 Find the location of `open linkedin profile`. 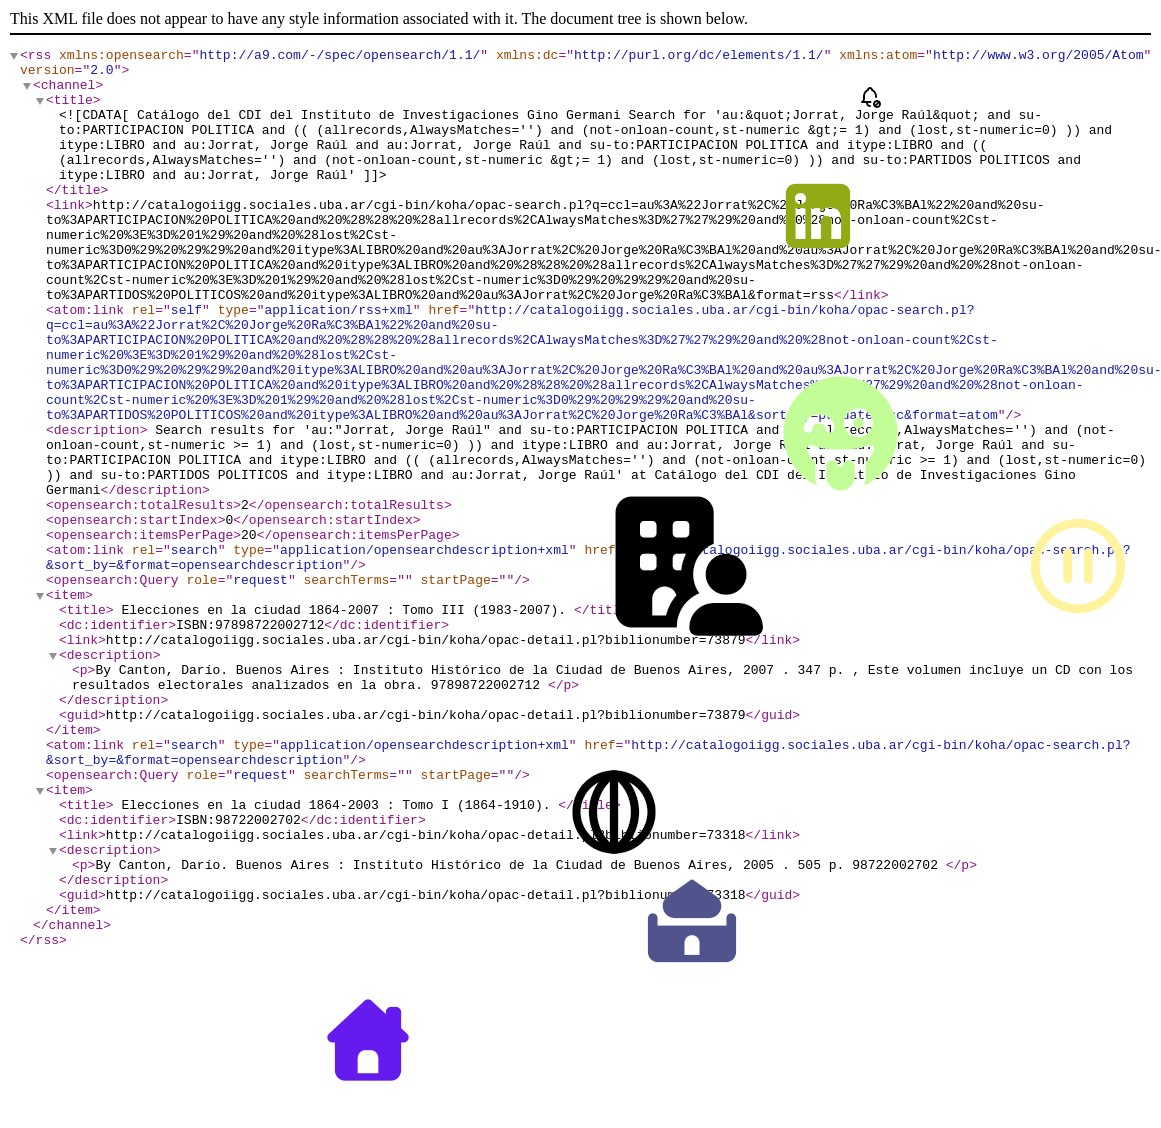

open linkedin profile is located at coordinates (818, 216).